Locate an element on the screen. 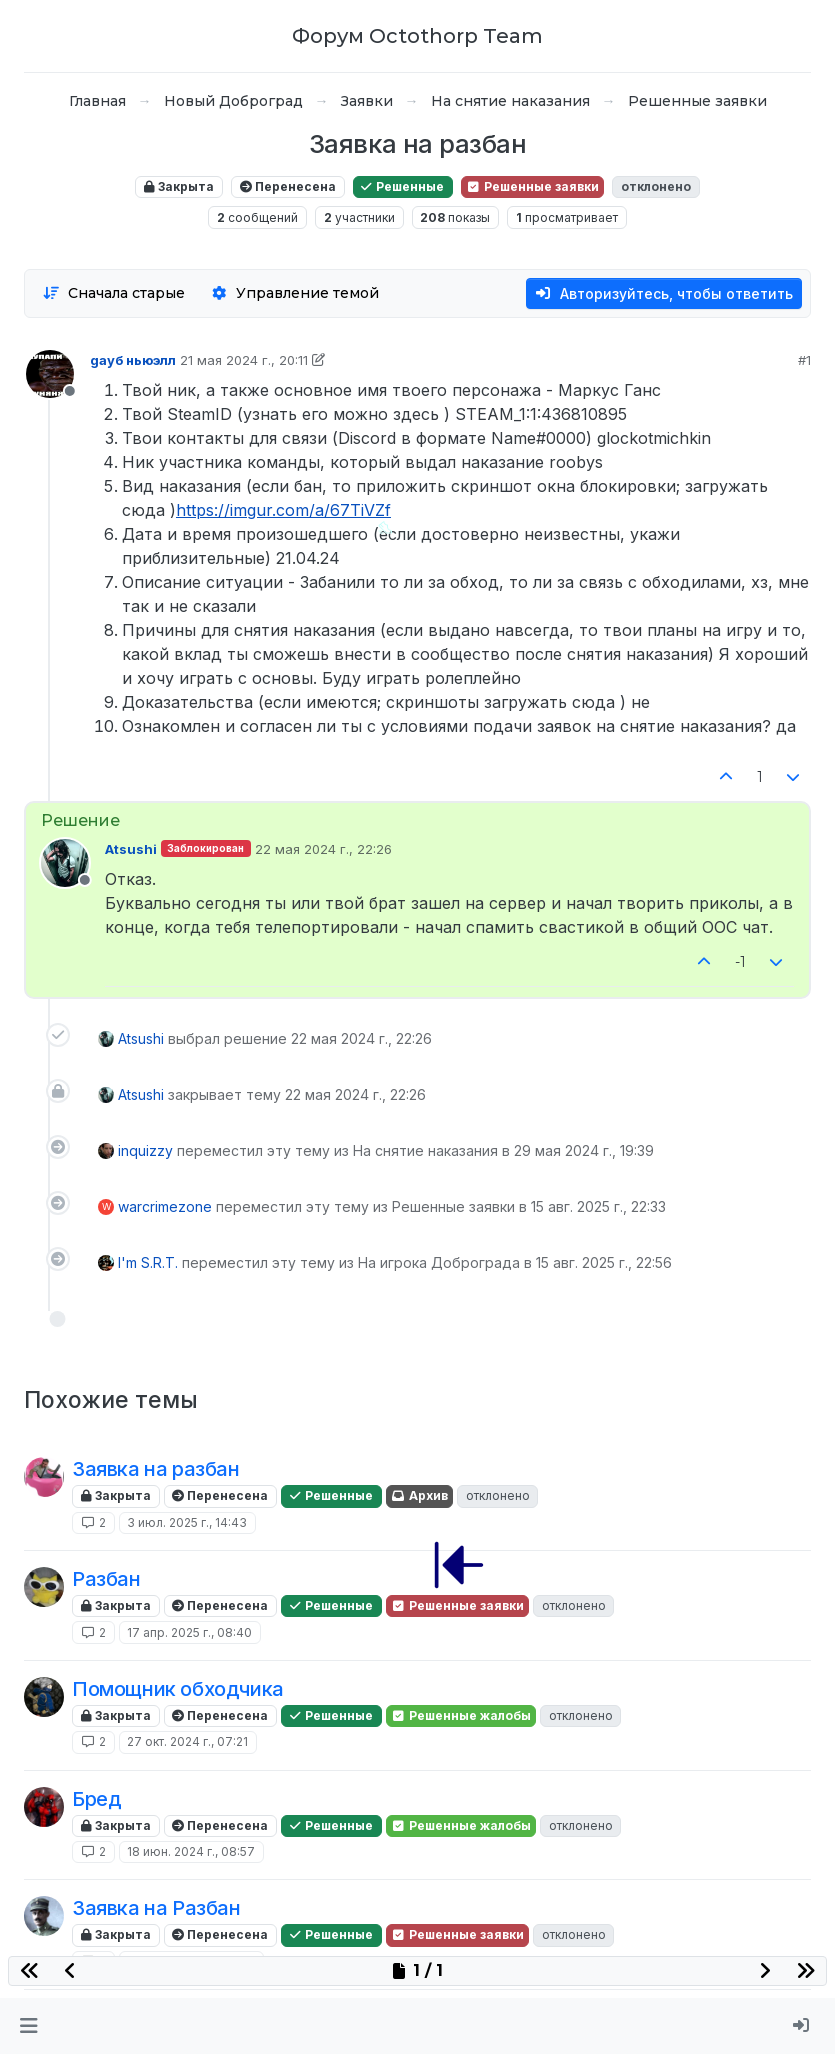 Image resolution: width=835 pixels, height=2054 pixels. start a running or fitness activity is located at coordinates (385, 528).